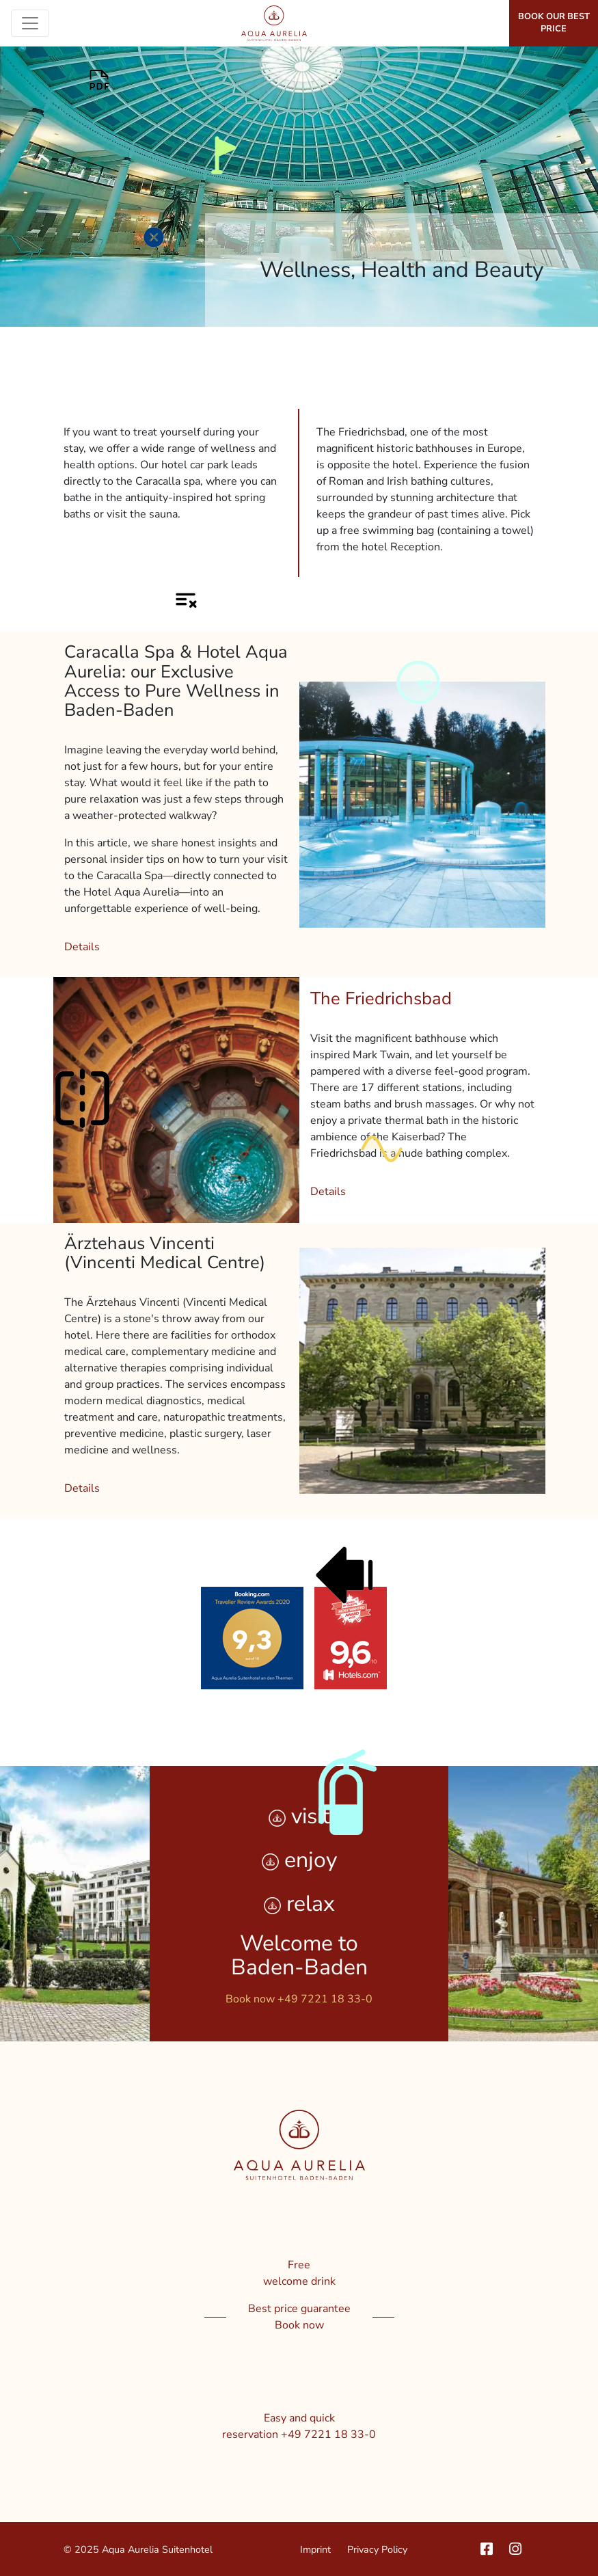 The width and height of the screenshot is (598, 2576). I want to click on flip image horizontally, so click(82, 1098).